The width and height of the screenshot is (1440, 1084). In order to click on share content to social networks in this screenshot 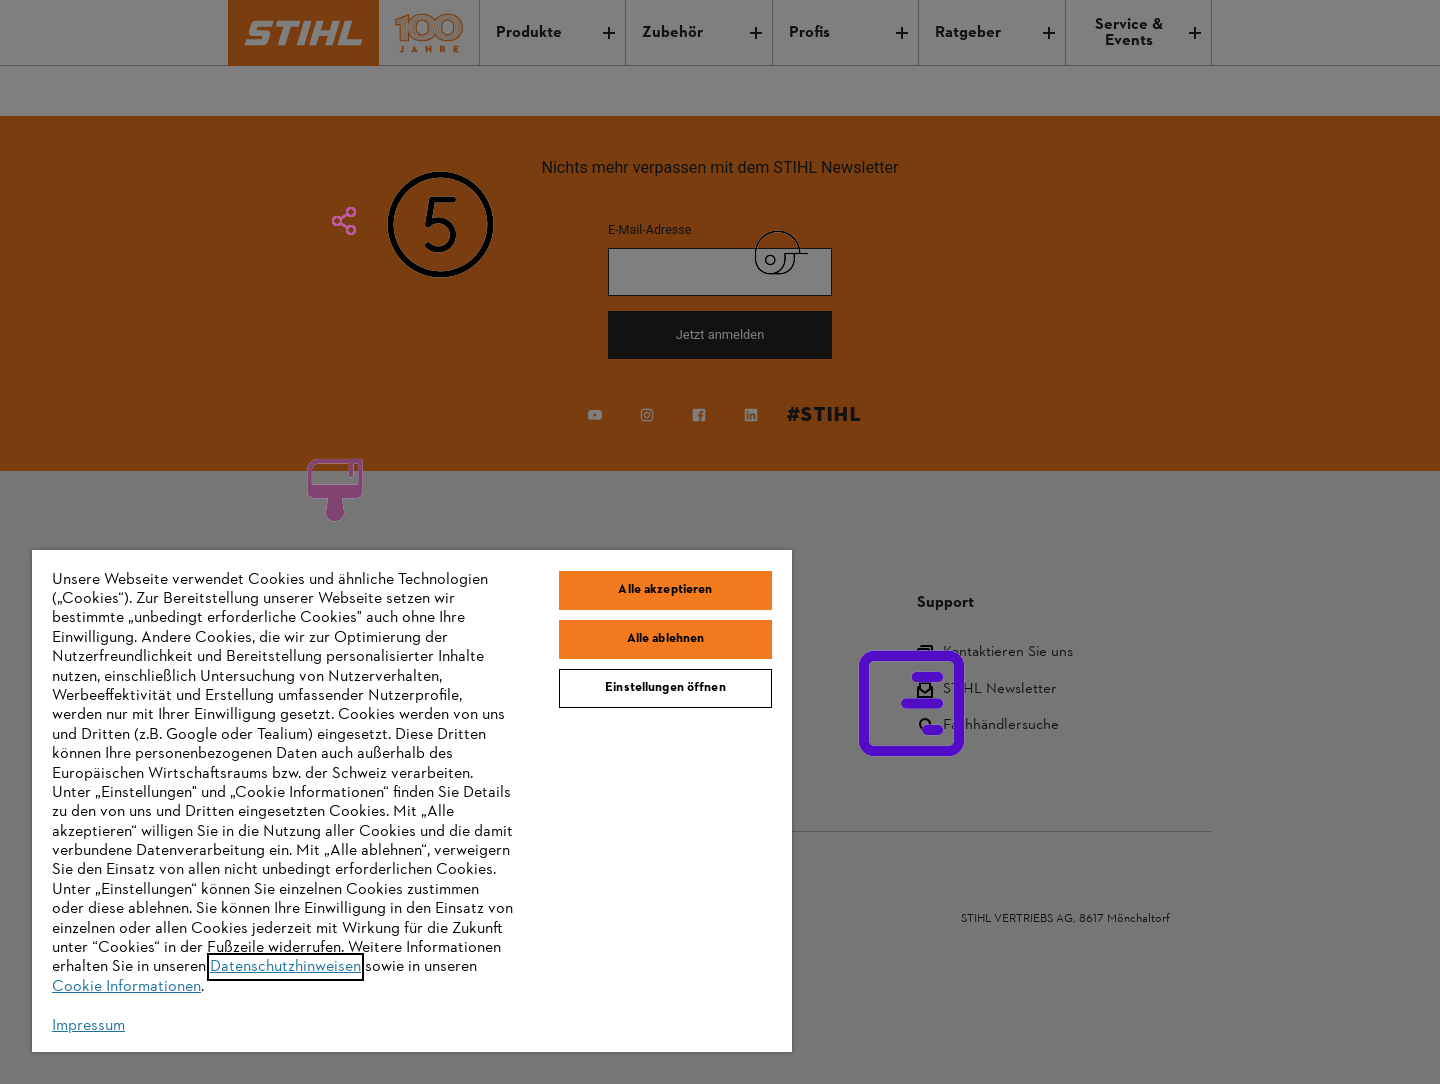, I will do `click(345, 221)`.